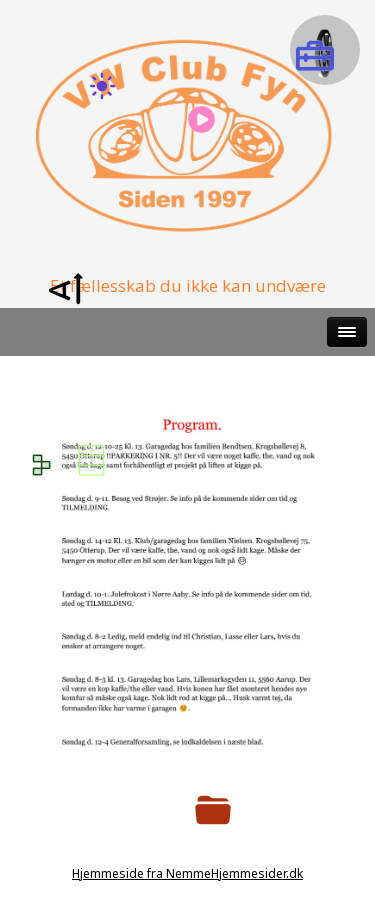 This screenshot has height=905, width=375. I want to click on play media or video content, so click(201, 119).